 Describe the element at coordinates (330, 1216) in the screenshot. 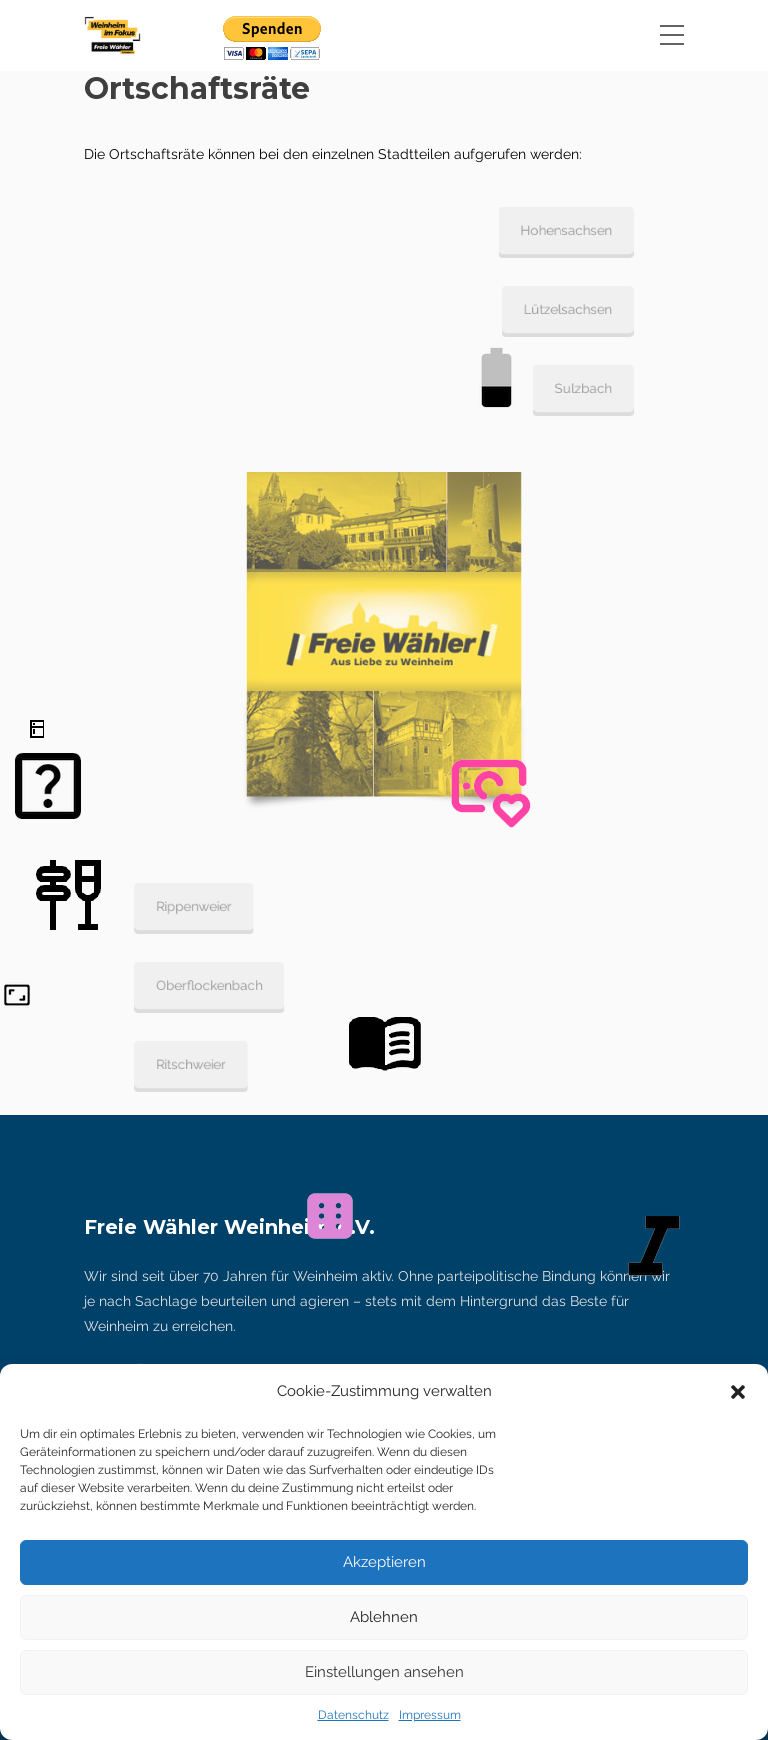

I see `randomize or shuffle content` at that location.